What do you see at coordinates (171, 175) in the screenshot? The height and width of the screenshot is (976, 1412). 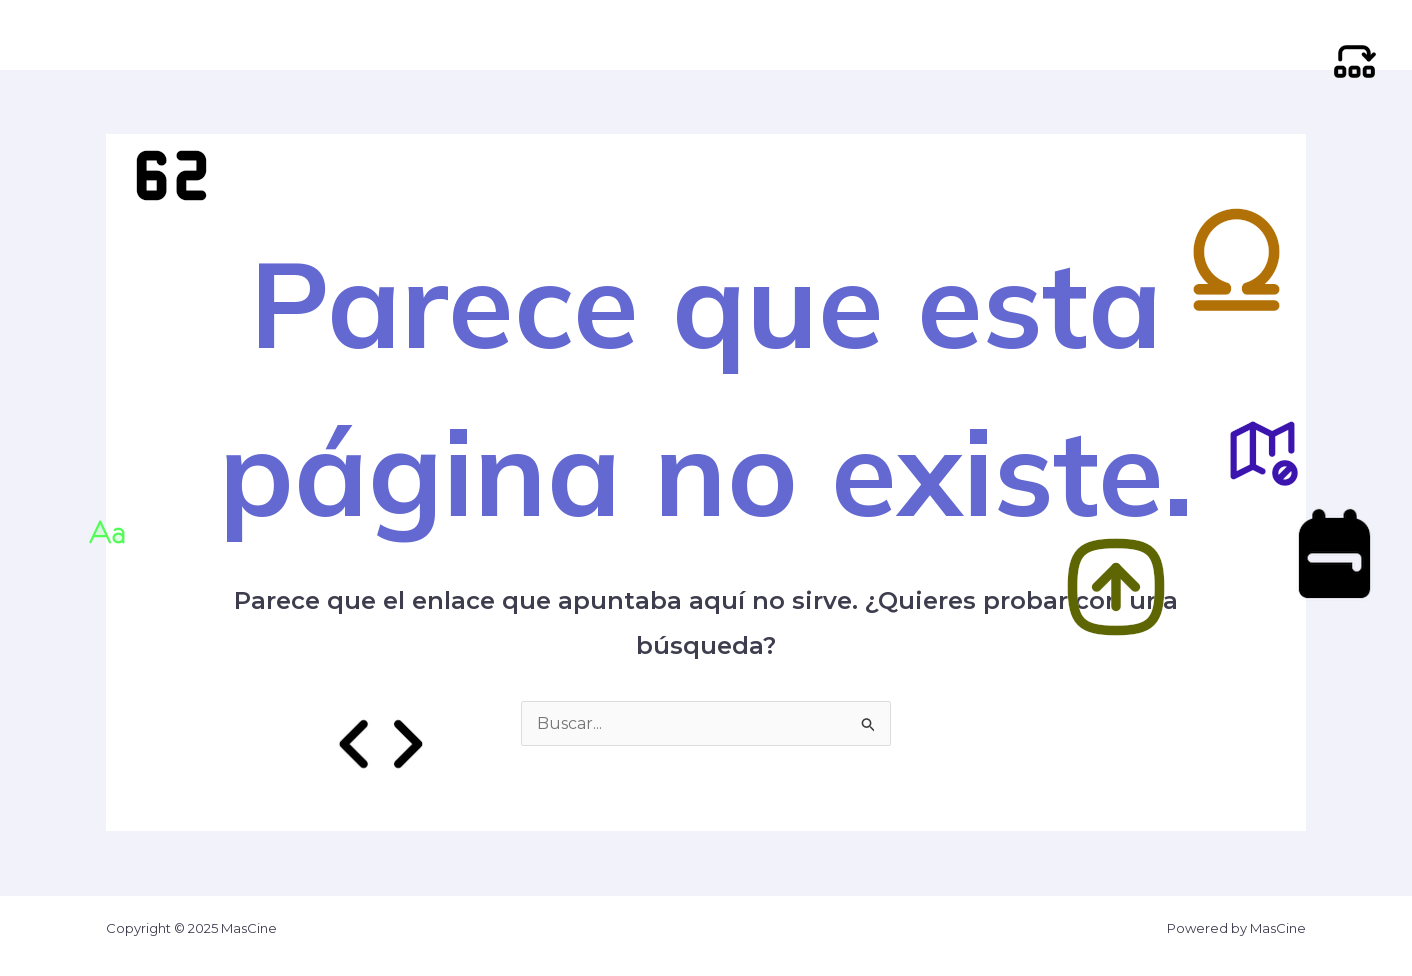 I see `indicates item number 62 in a list or sequence` at bounding box center [171, 175].